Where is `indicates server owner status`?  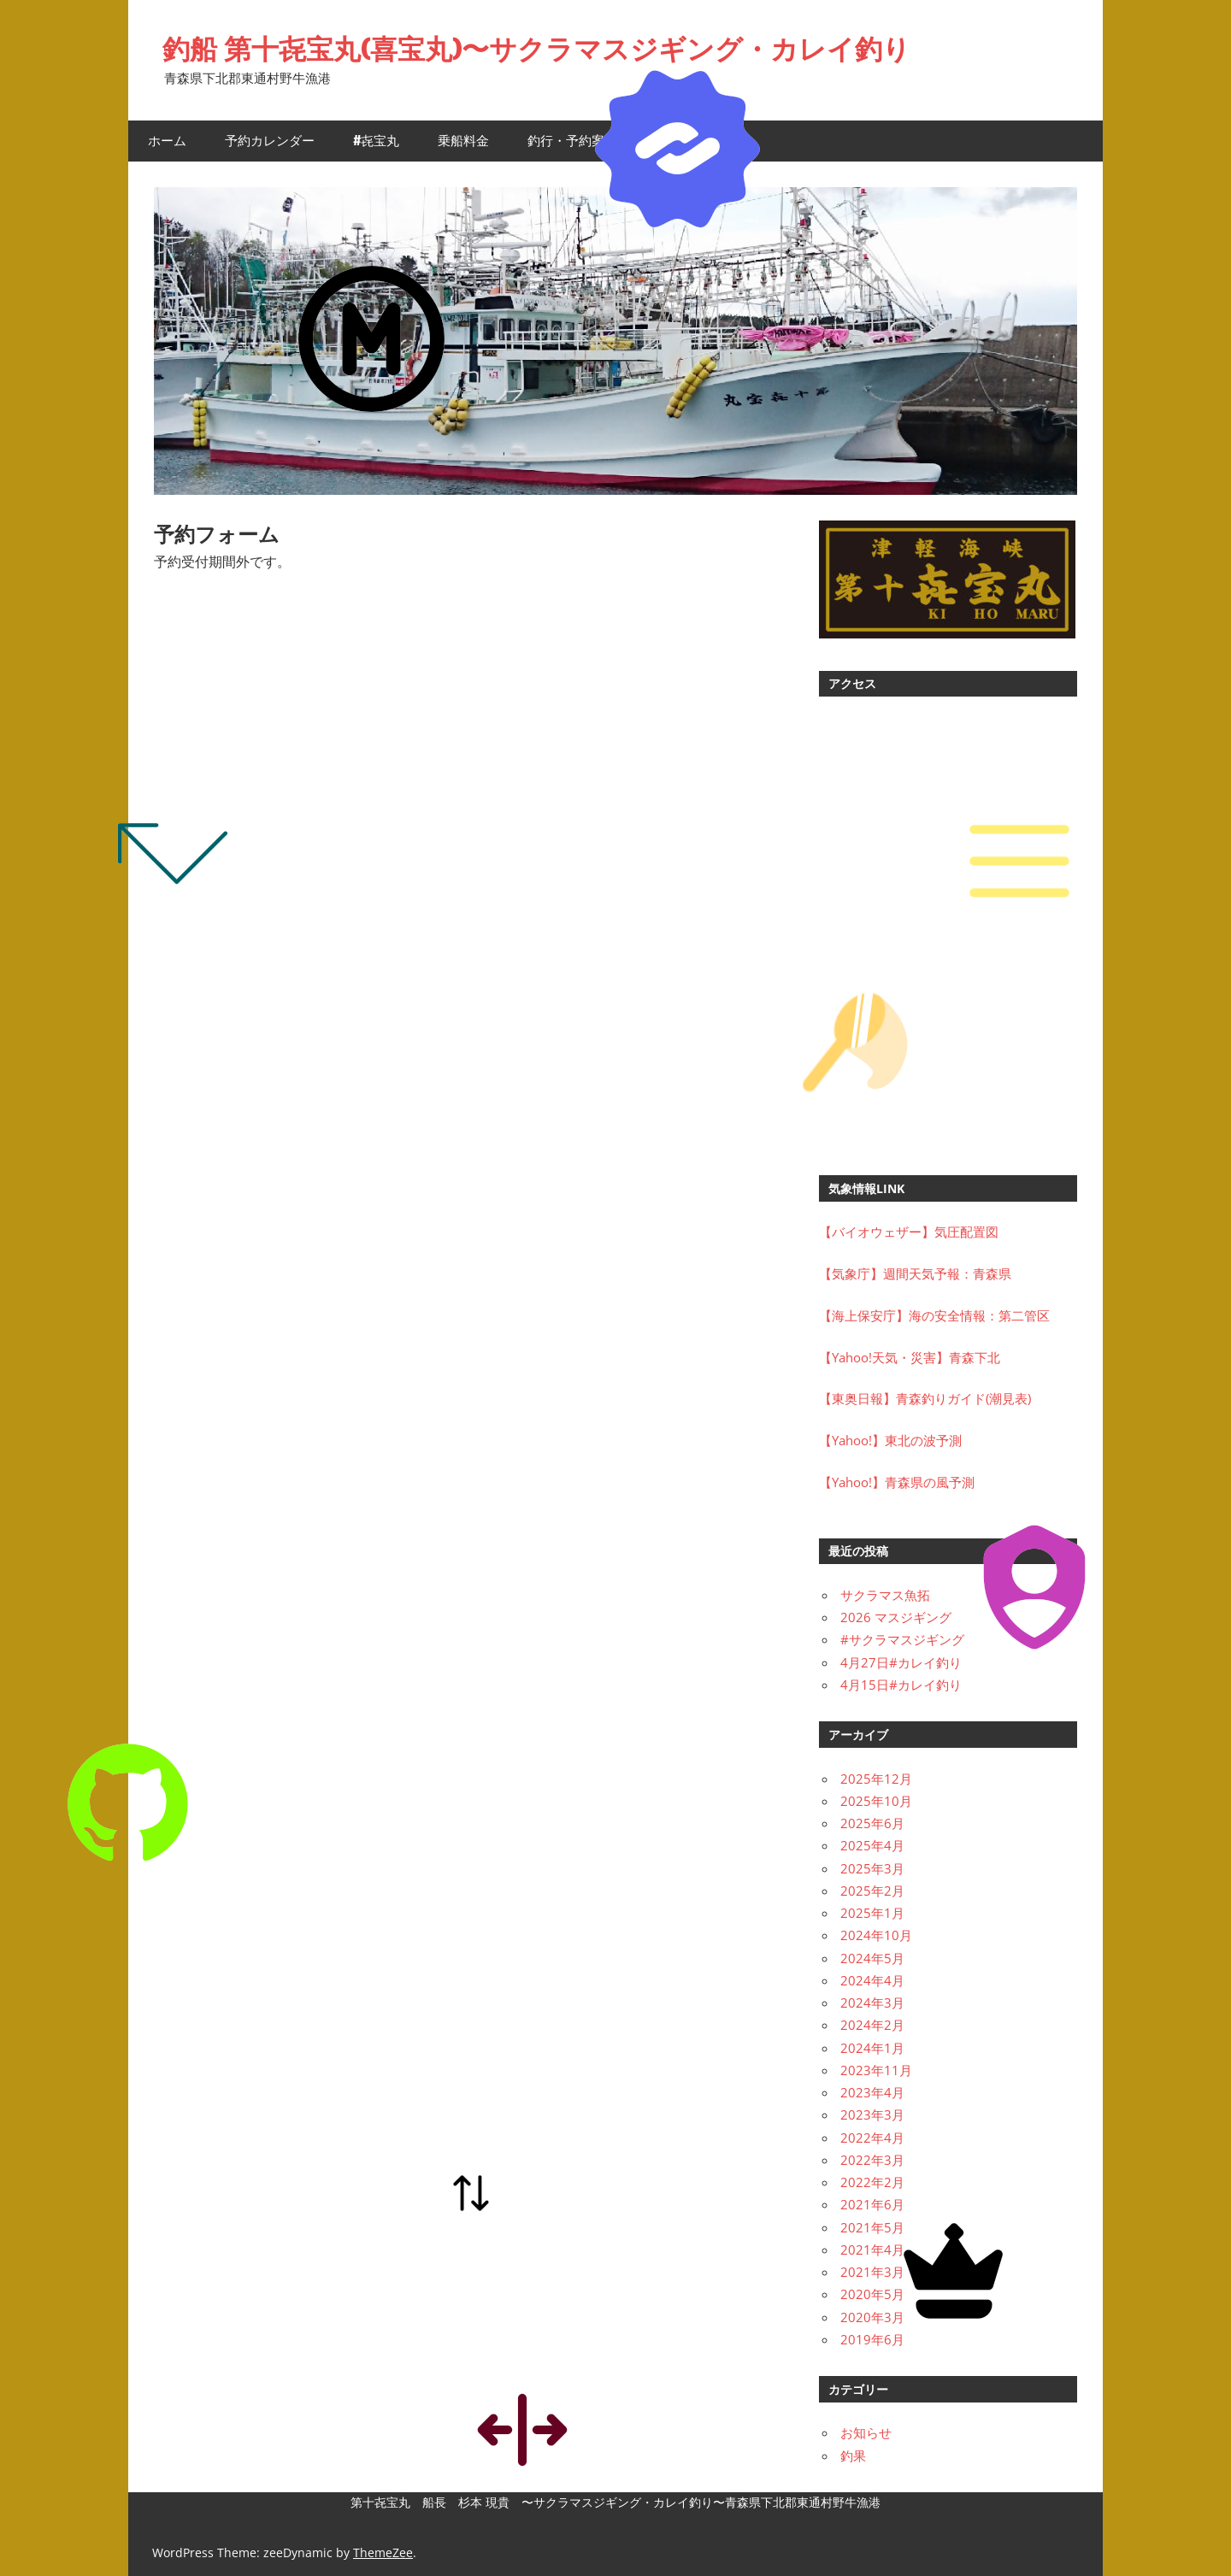 indicates server owner status is located at coordinates (954, 2271).